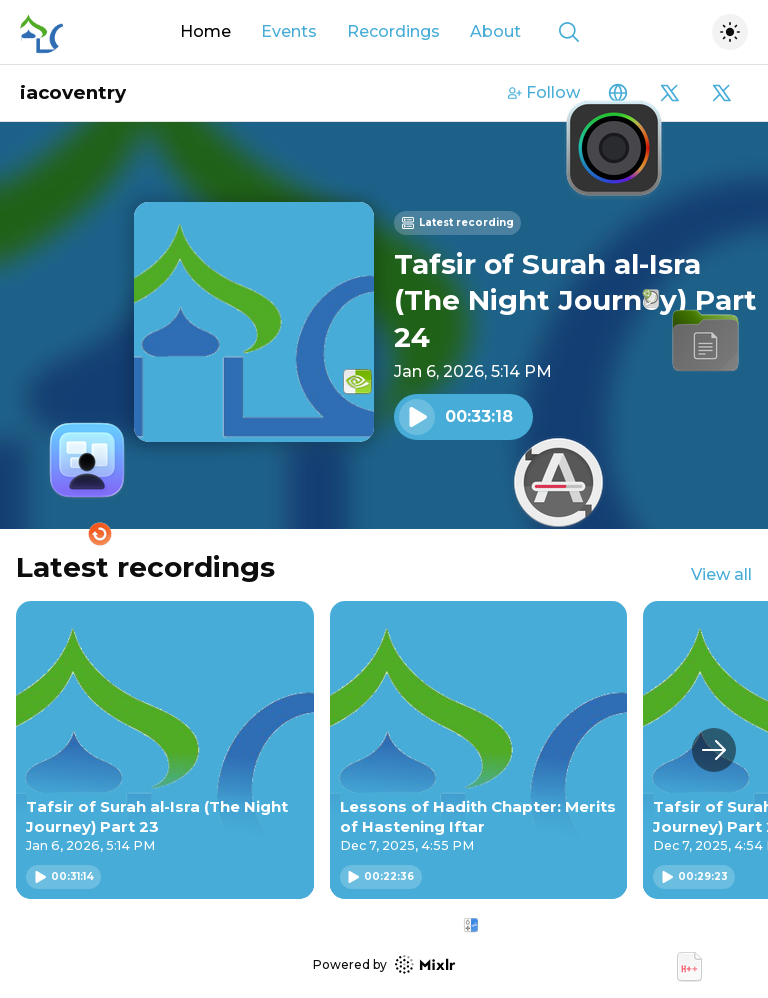  I want to click on open your documents folder, so click(705, 340).